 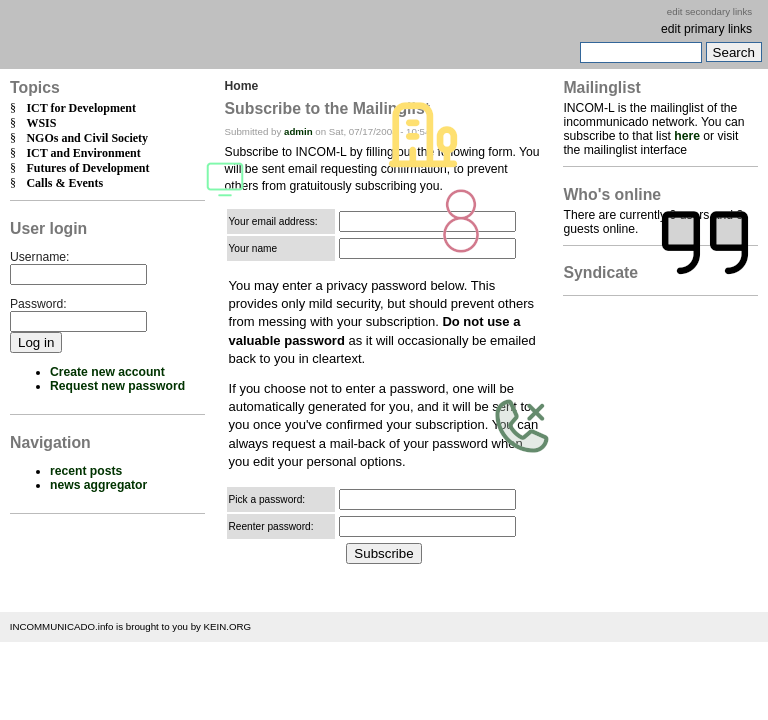 I want to click on view display settings, so click(x=225, y=178).